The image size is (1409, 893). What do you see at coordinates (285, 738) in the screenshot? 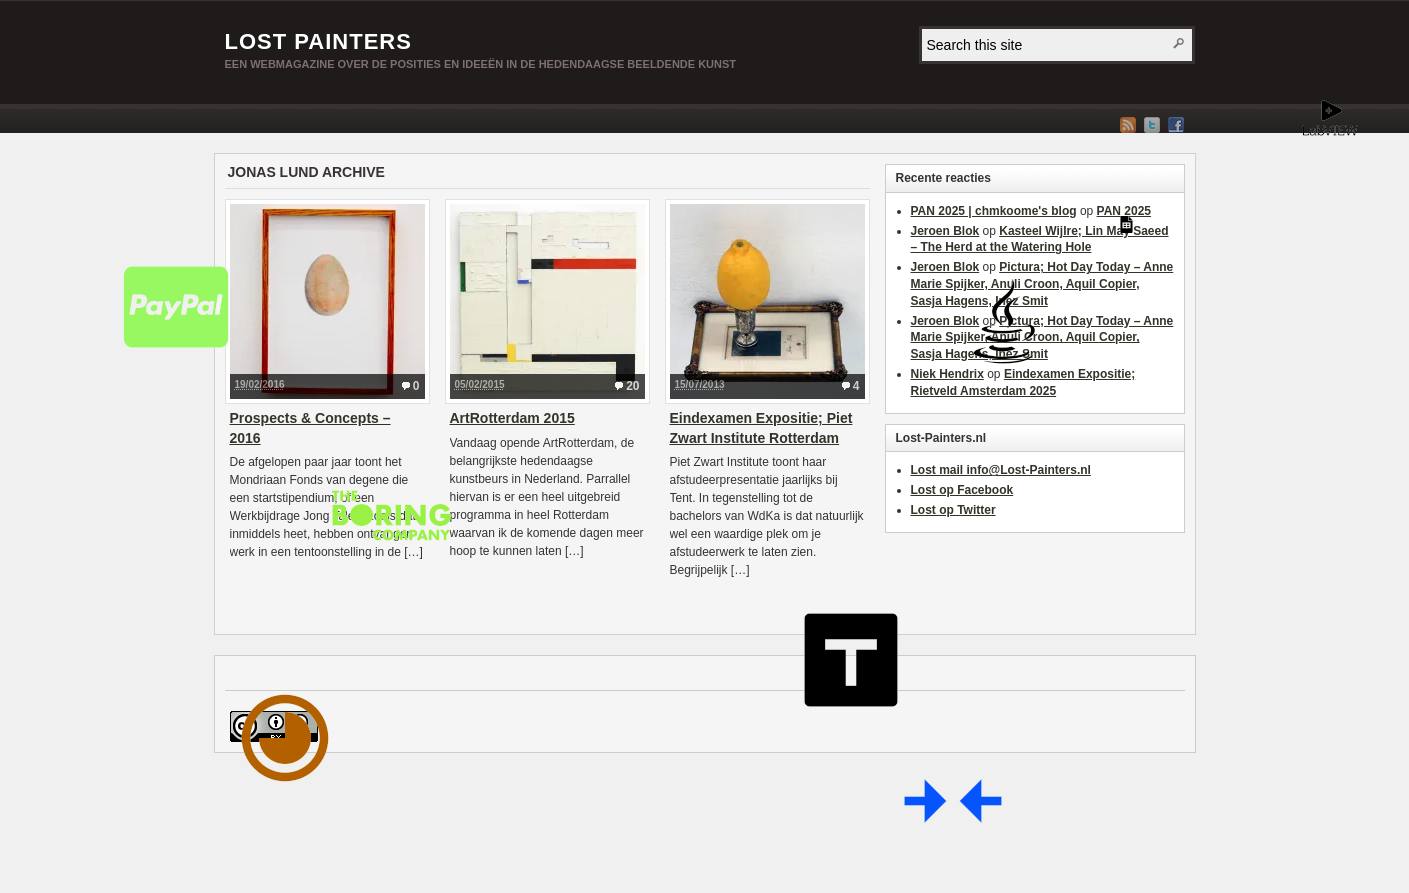
I see `indicates 75% progress complete` at bounding box center [285, 738].